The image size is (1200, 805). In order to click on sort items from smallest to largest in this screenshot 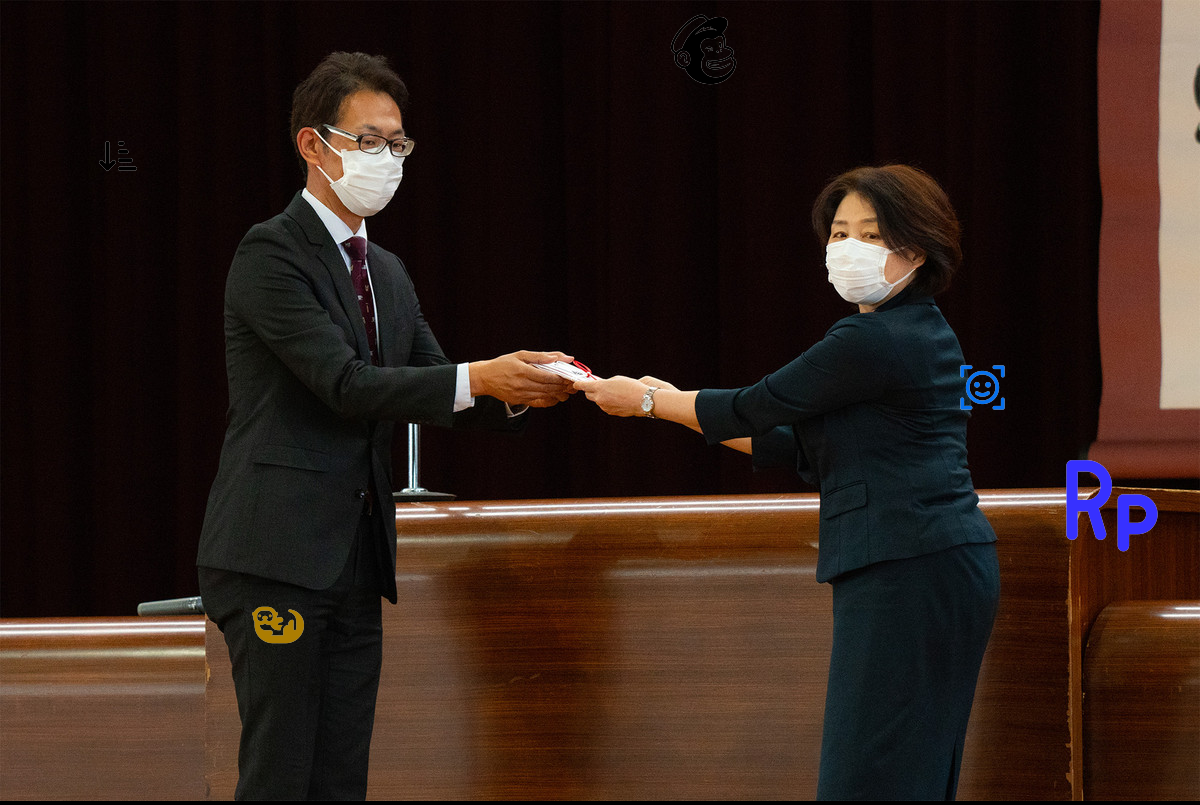, I will do `click(118, 156)`.